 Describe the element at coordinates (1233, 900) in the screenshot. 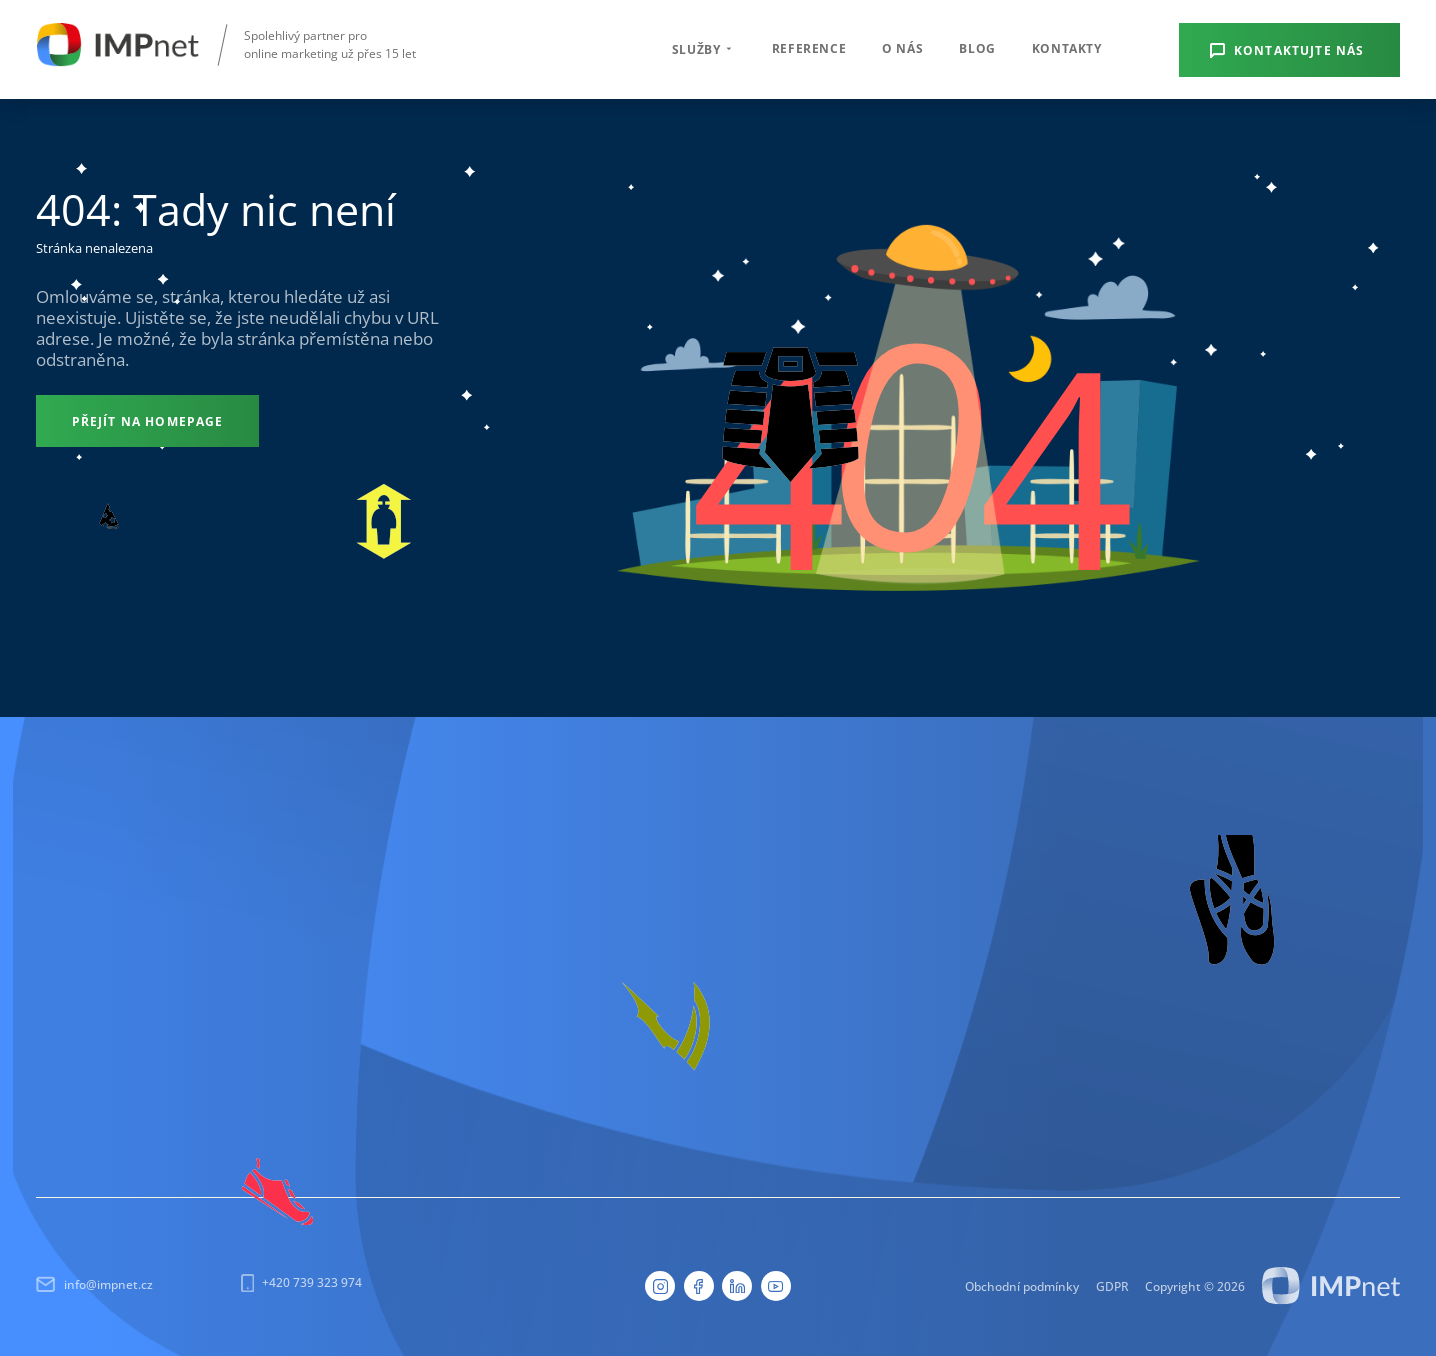

I see `access dance or ballet-related content` at that location.